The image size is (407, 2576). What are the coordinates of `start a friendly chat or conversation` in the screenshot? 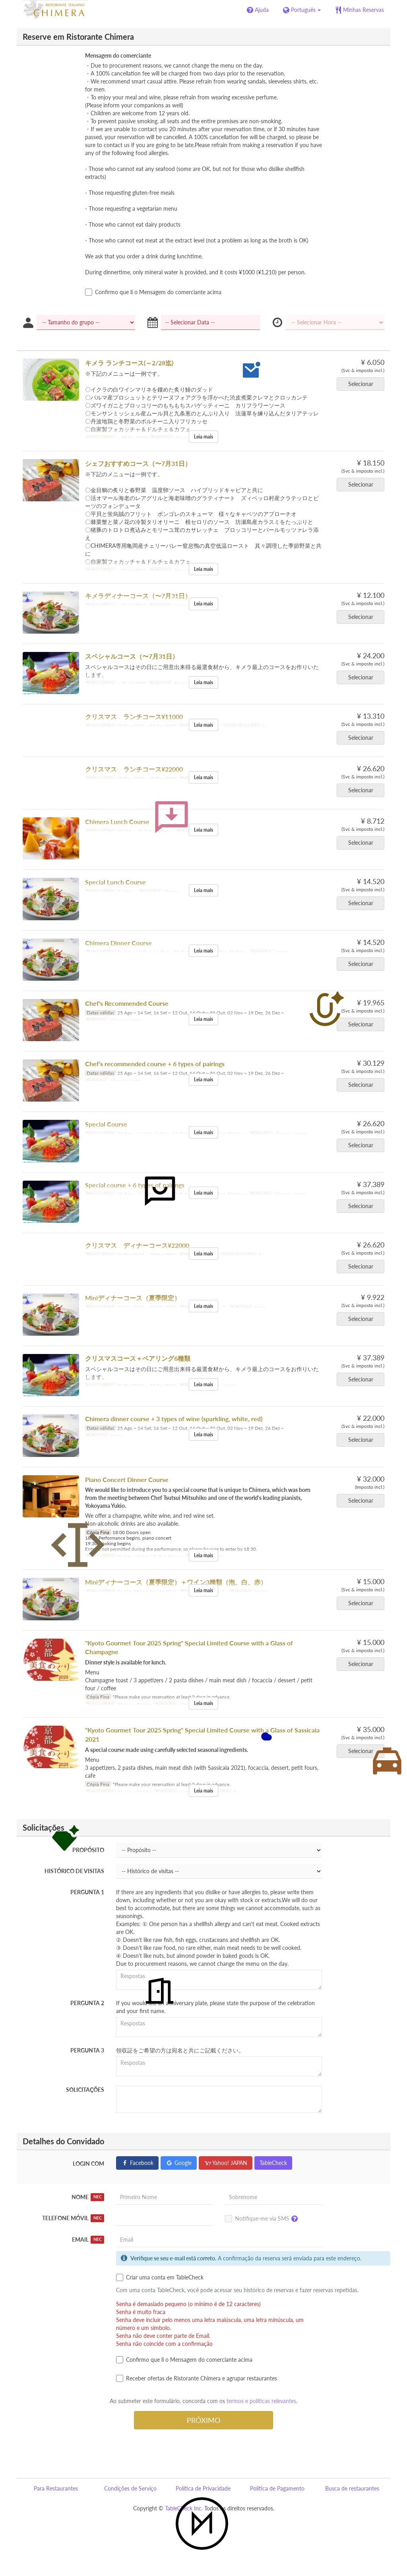 It's located at (160, 1190).